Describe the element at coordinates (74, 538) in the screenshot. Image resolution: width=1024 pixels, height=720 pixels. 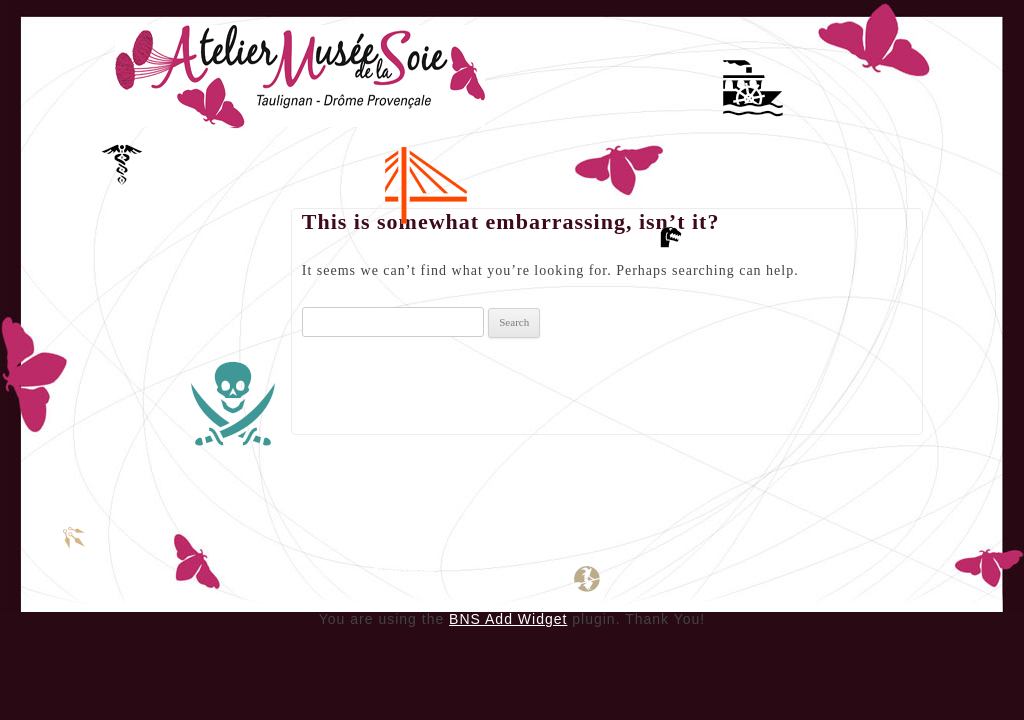
I see `select thrown dagger weapon type` at that location.